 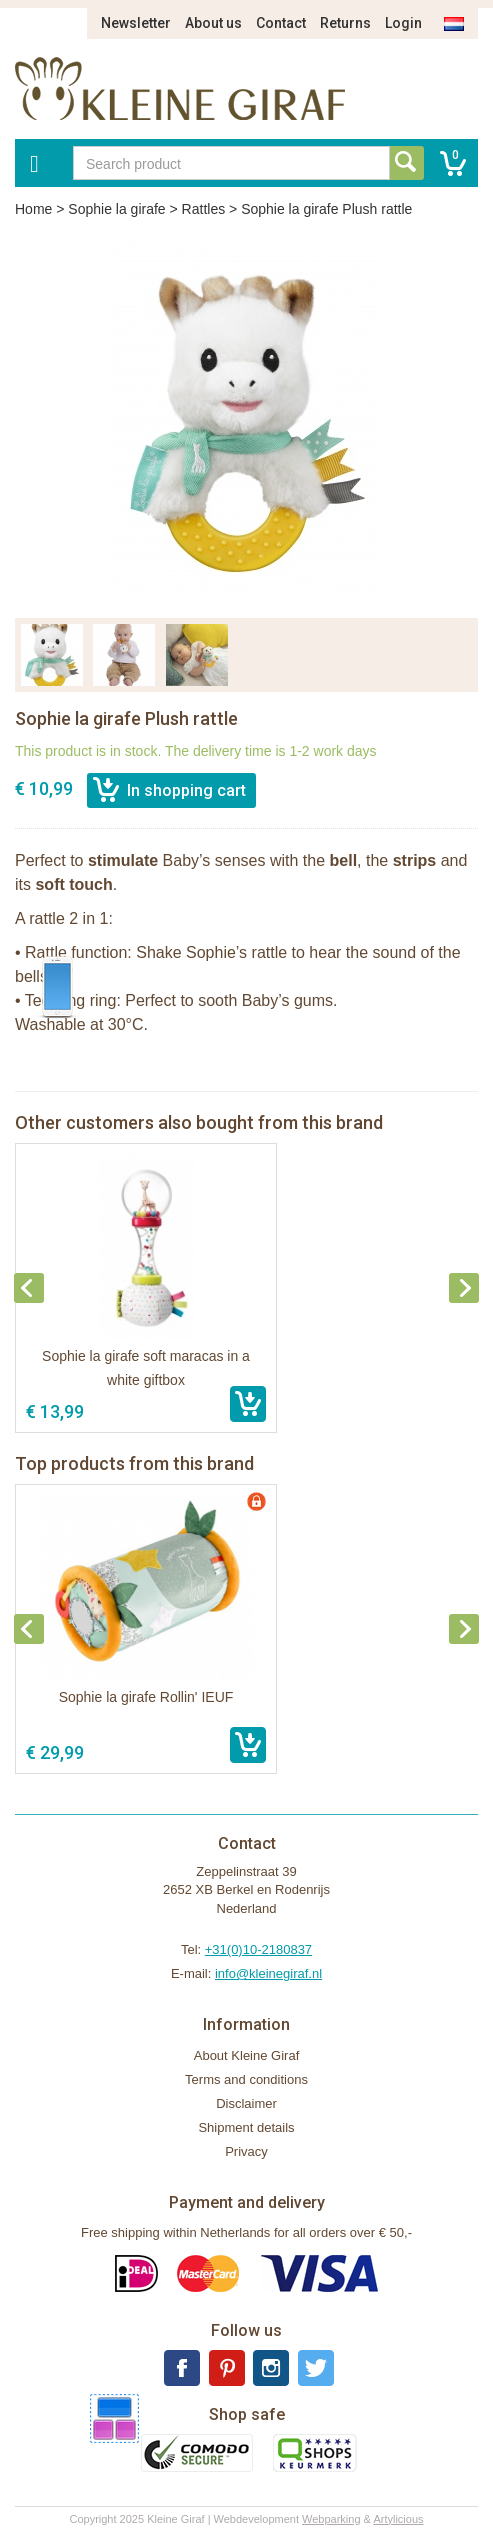 What do you see at coordinates (57, 987) in the screenshot?
I see `iPhone 7 Plus device connected` at bounding box center [57, 987].